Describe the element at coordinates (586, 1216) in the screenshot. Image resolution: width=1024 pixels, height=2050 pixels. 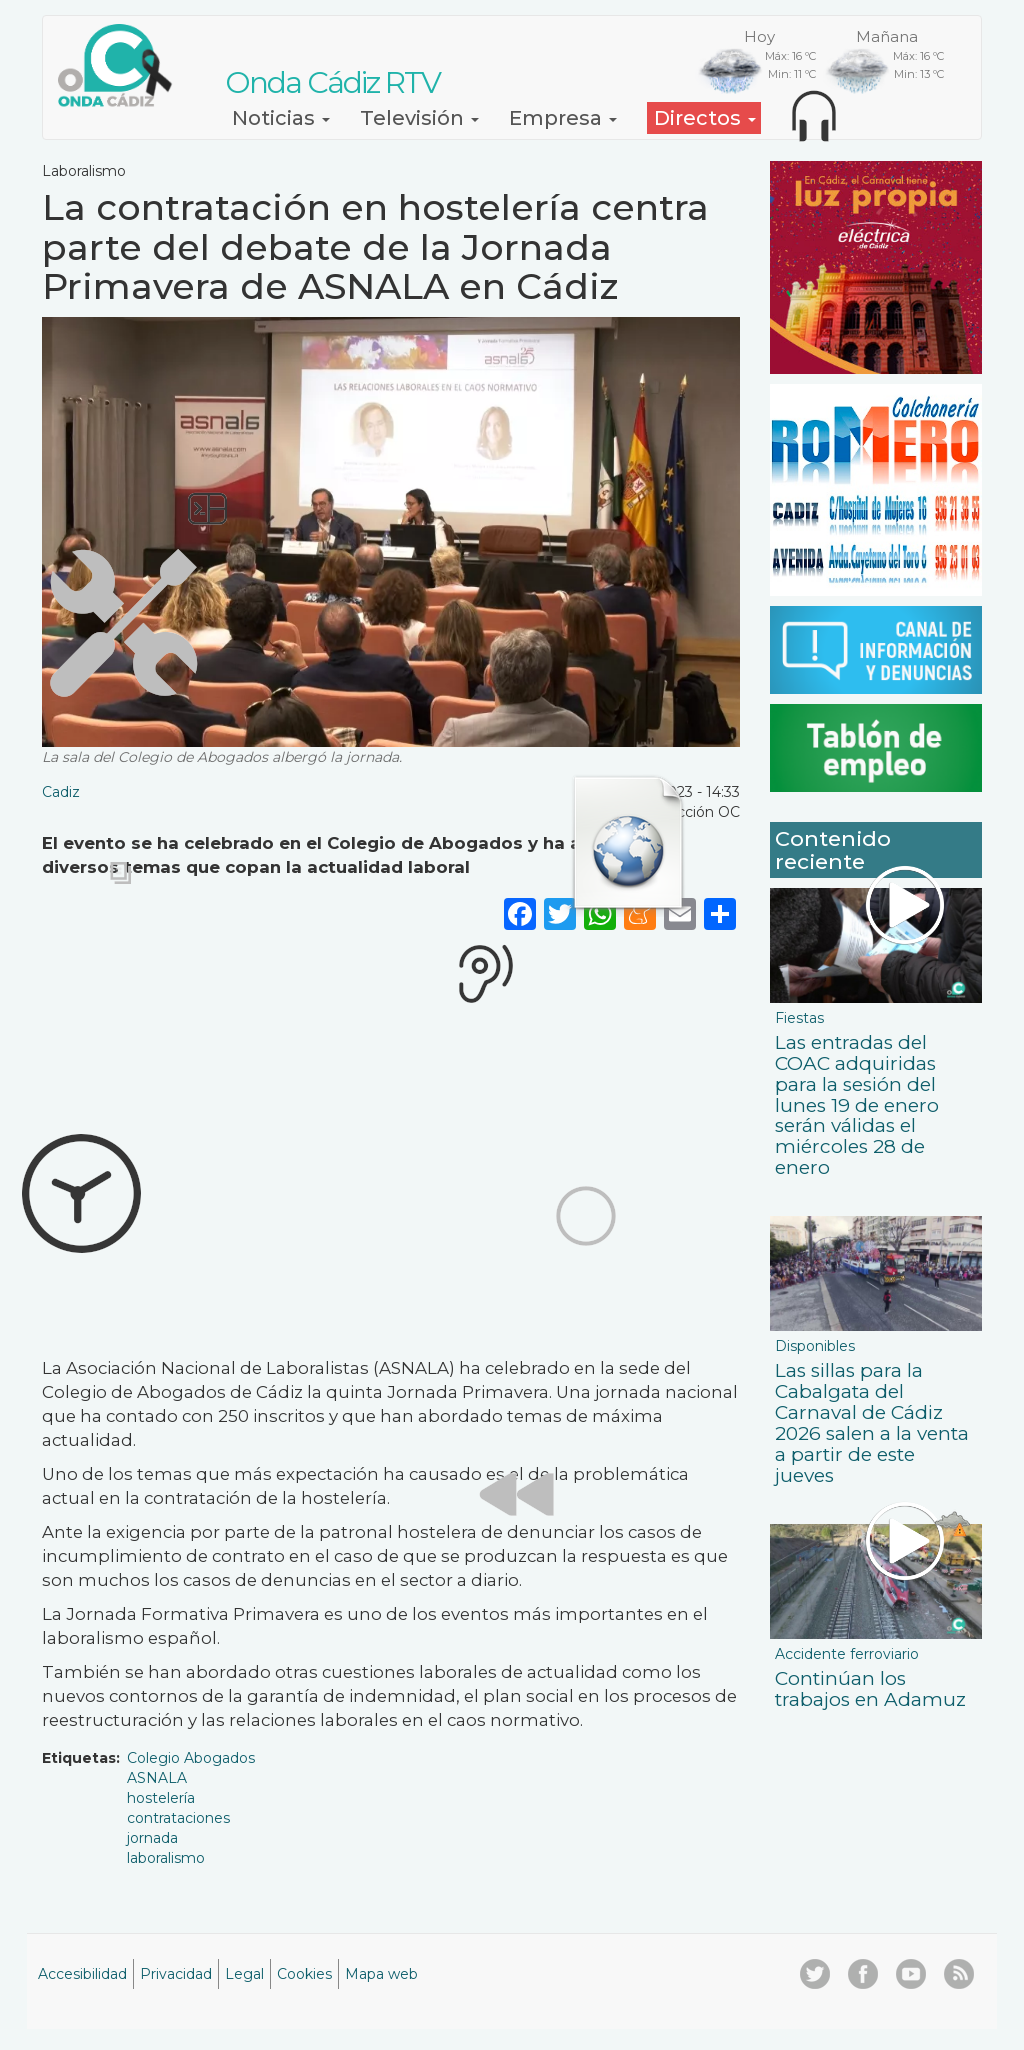
I see `unselected radio button option` at that location.